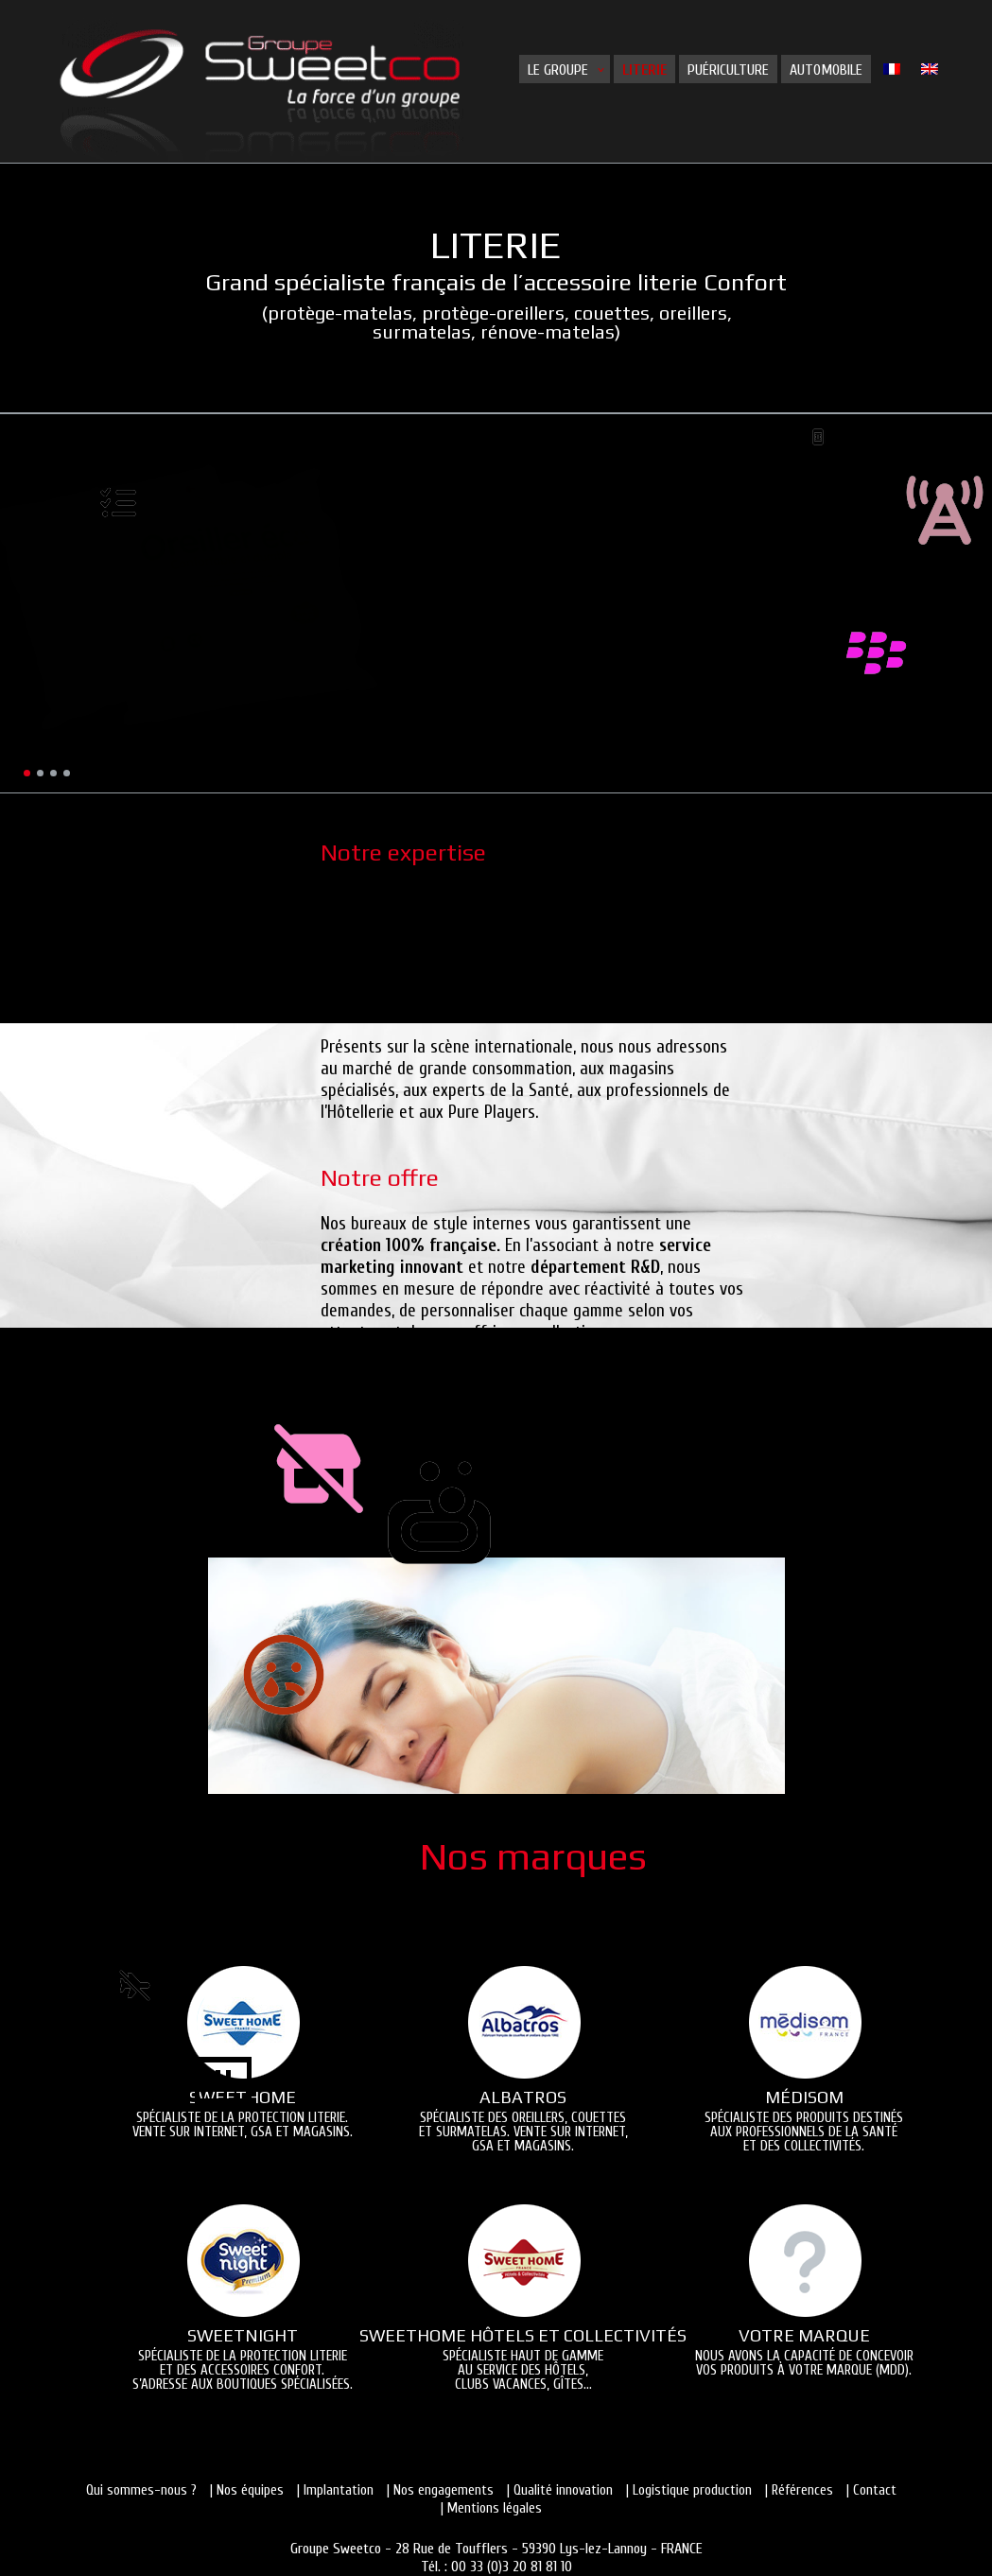 The image size is (992, 2576). I want to click on indicates an error or something went wrong, so click(284, 1675).